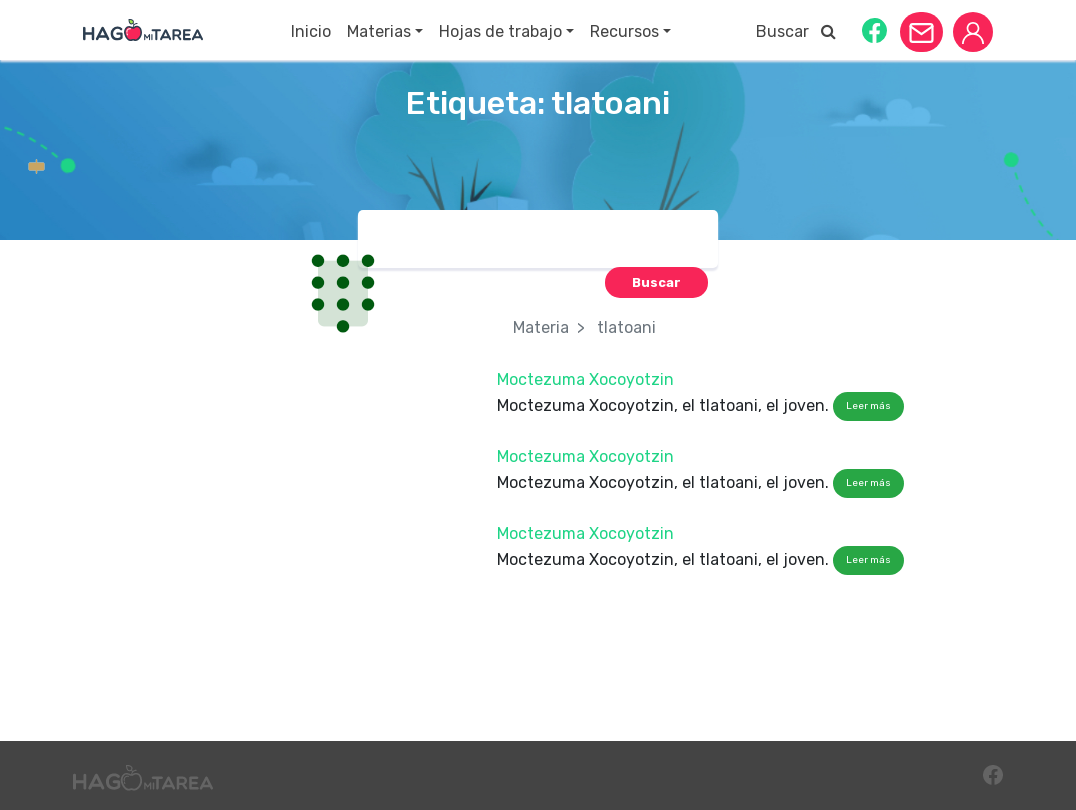  Describe the element at coordinates (36, 166) in the screenshot. I see `center element horizontally` at that location.